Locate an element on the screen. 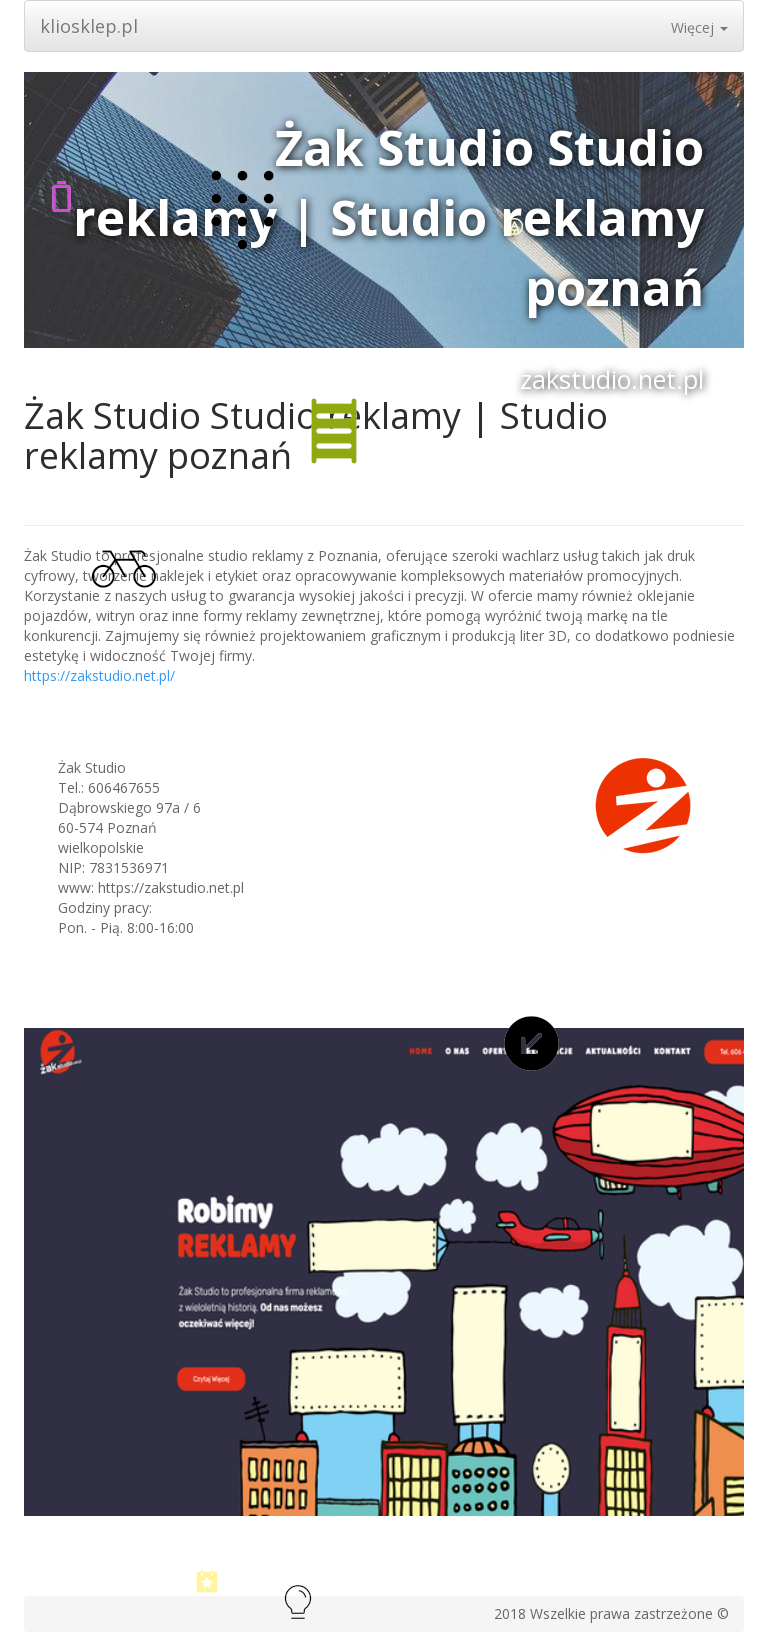  view tips or helpful suggestions is located at coordinates (298, 1602).